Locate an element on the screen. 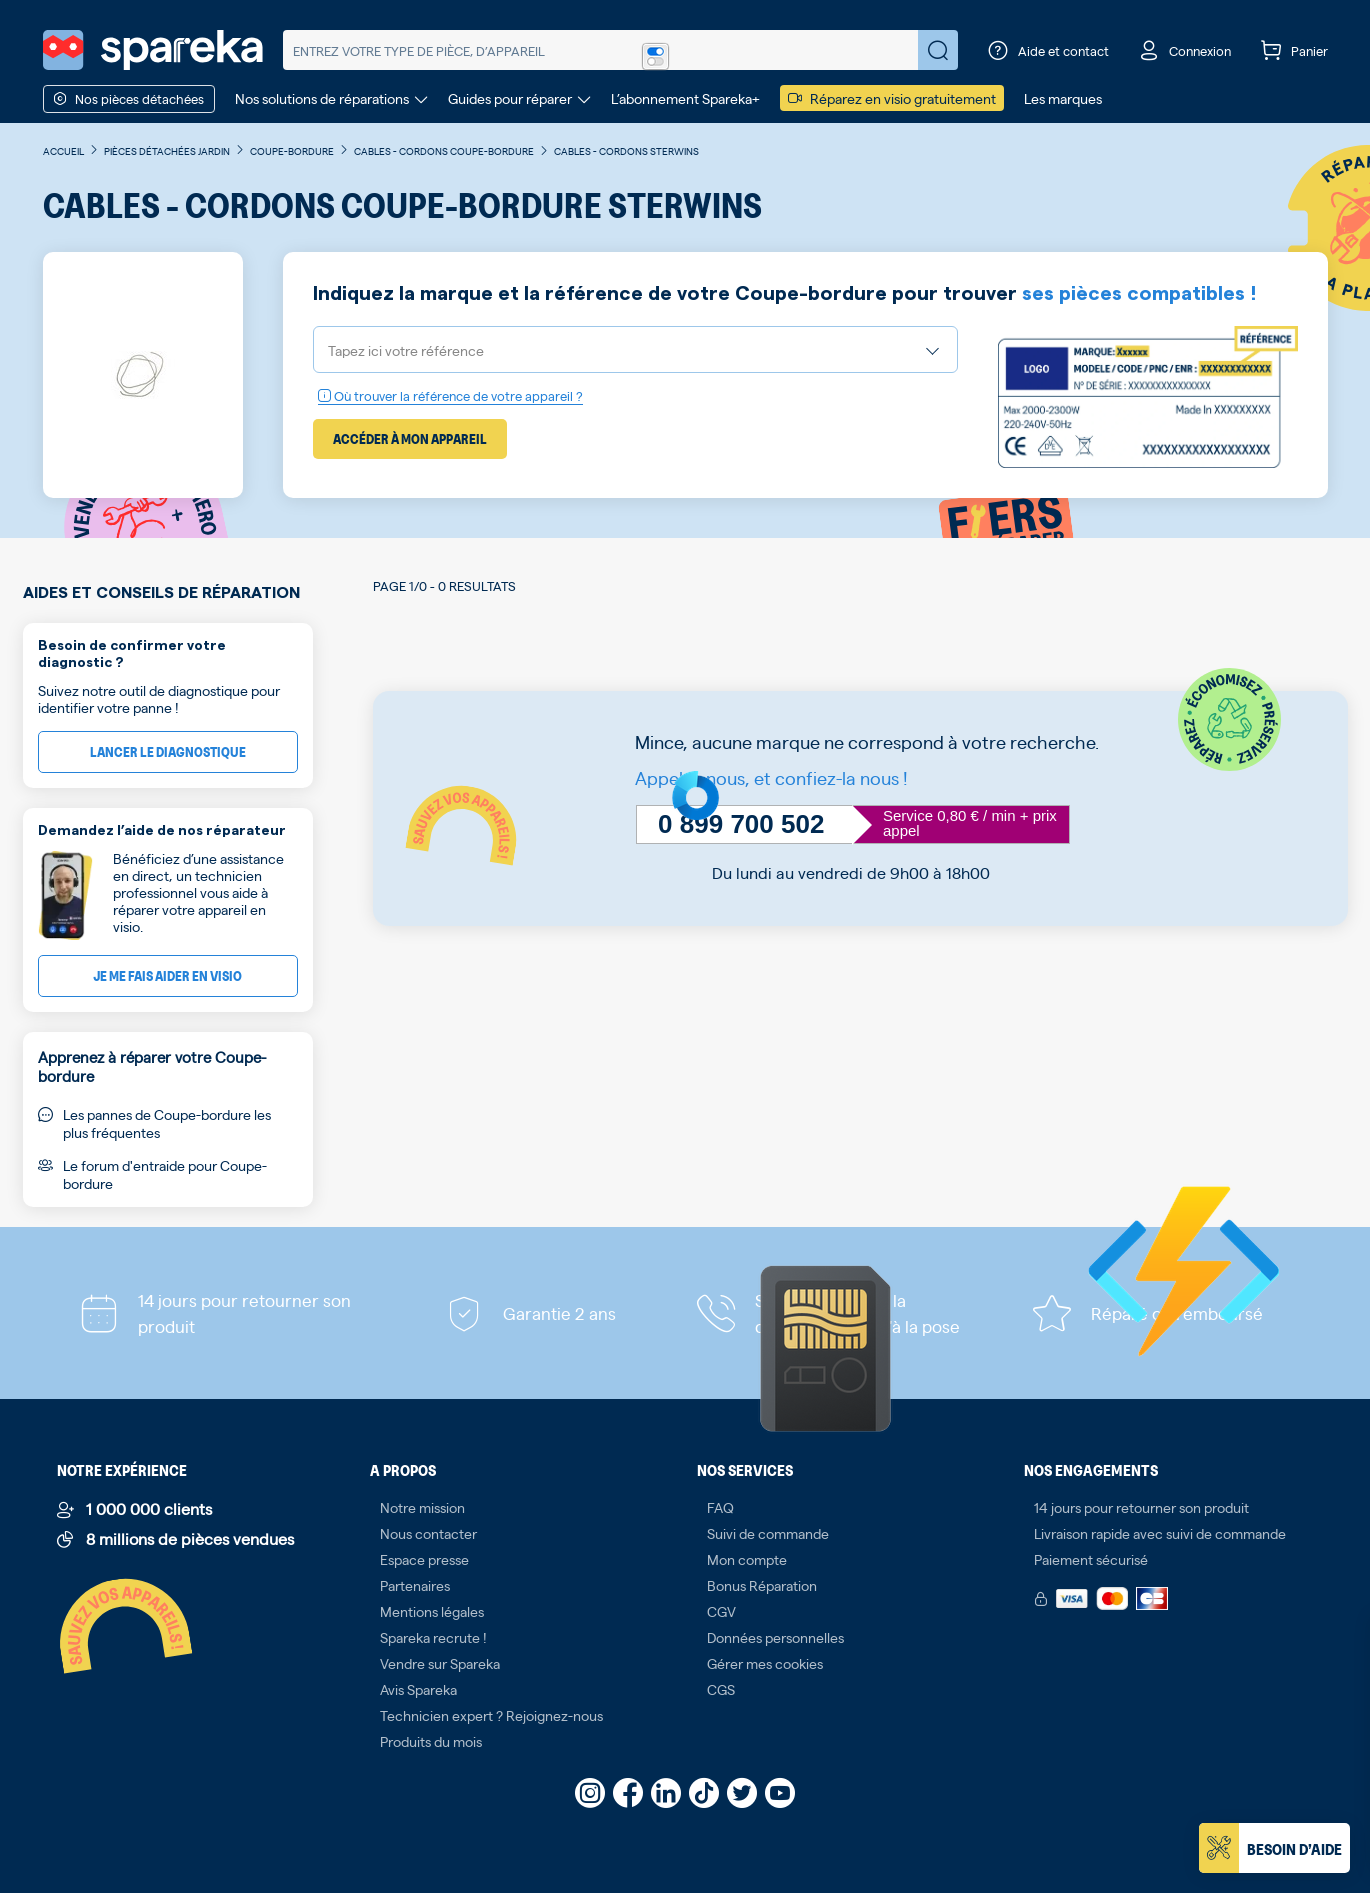 The image size is (1370, 1893). open the pricing app is located at coordinates (695, 795).